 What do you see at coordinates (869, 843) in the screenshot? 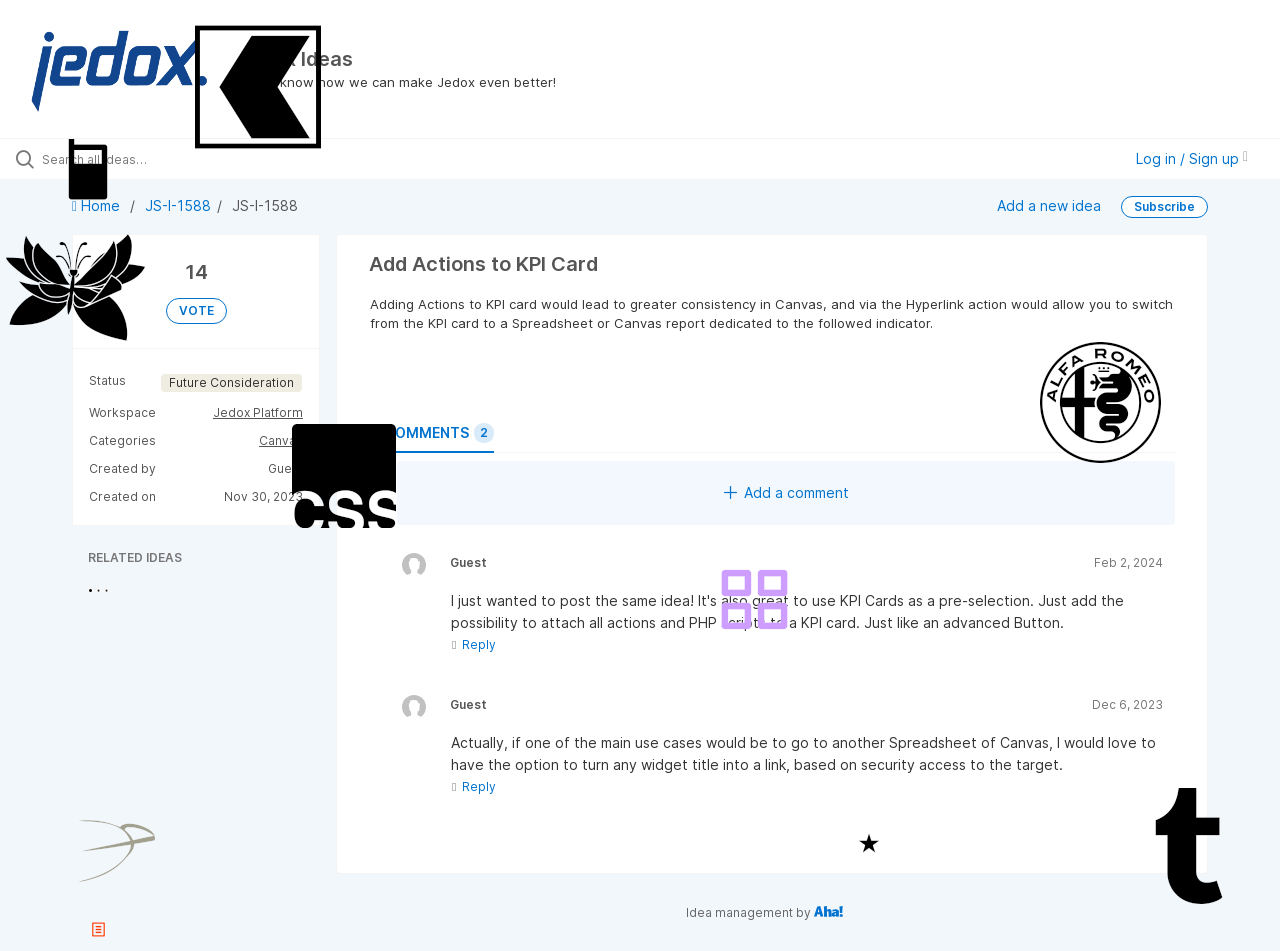
I see `open the Macy's app or website` at bounding box center [869, 843].